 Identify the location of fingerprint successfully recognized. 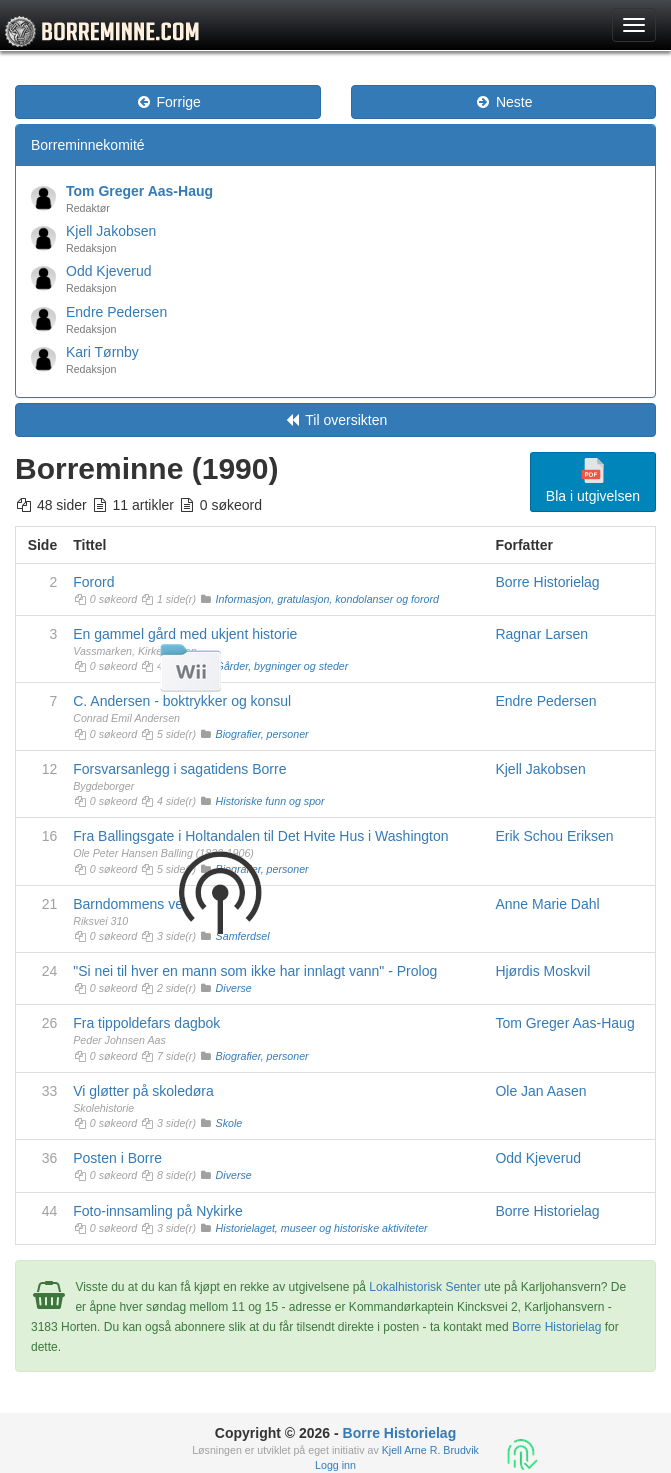
(522, 1454).